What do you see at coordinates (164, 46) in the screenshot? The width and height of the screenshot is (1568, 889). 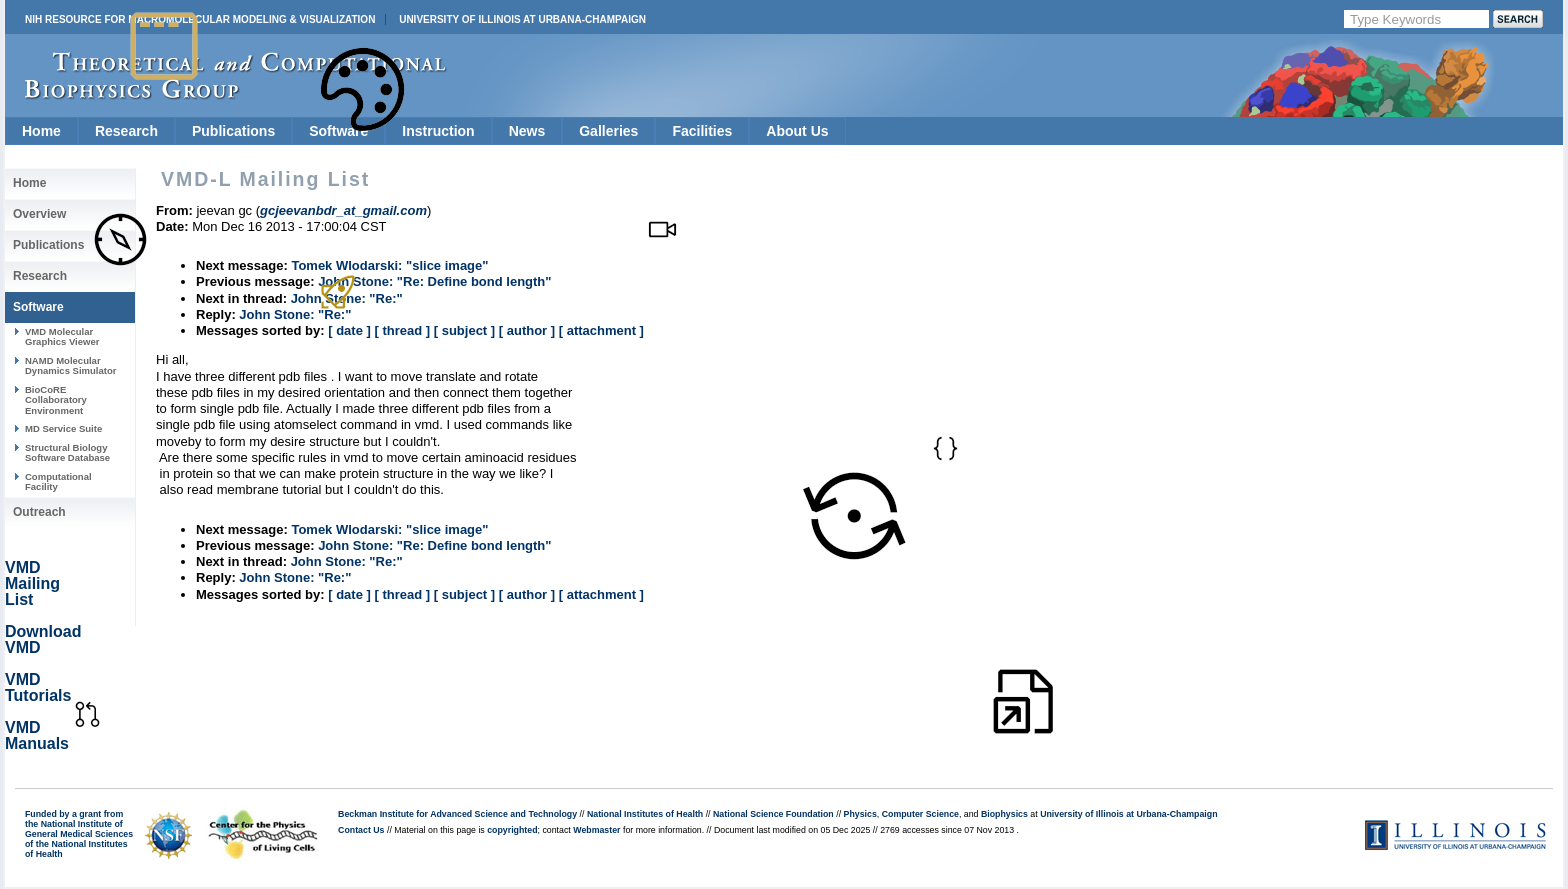 I see `toggle the menubar visibility` at bounding box center [164, 46].